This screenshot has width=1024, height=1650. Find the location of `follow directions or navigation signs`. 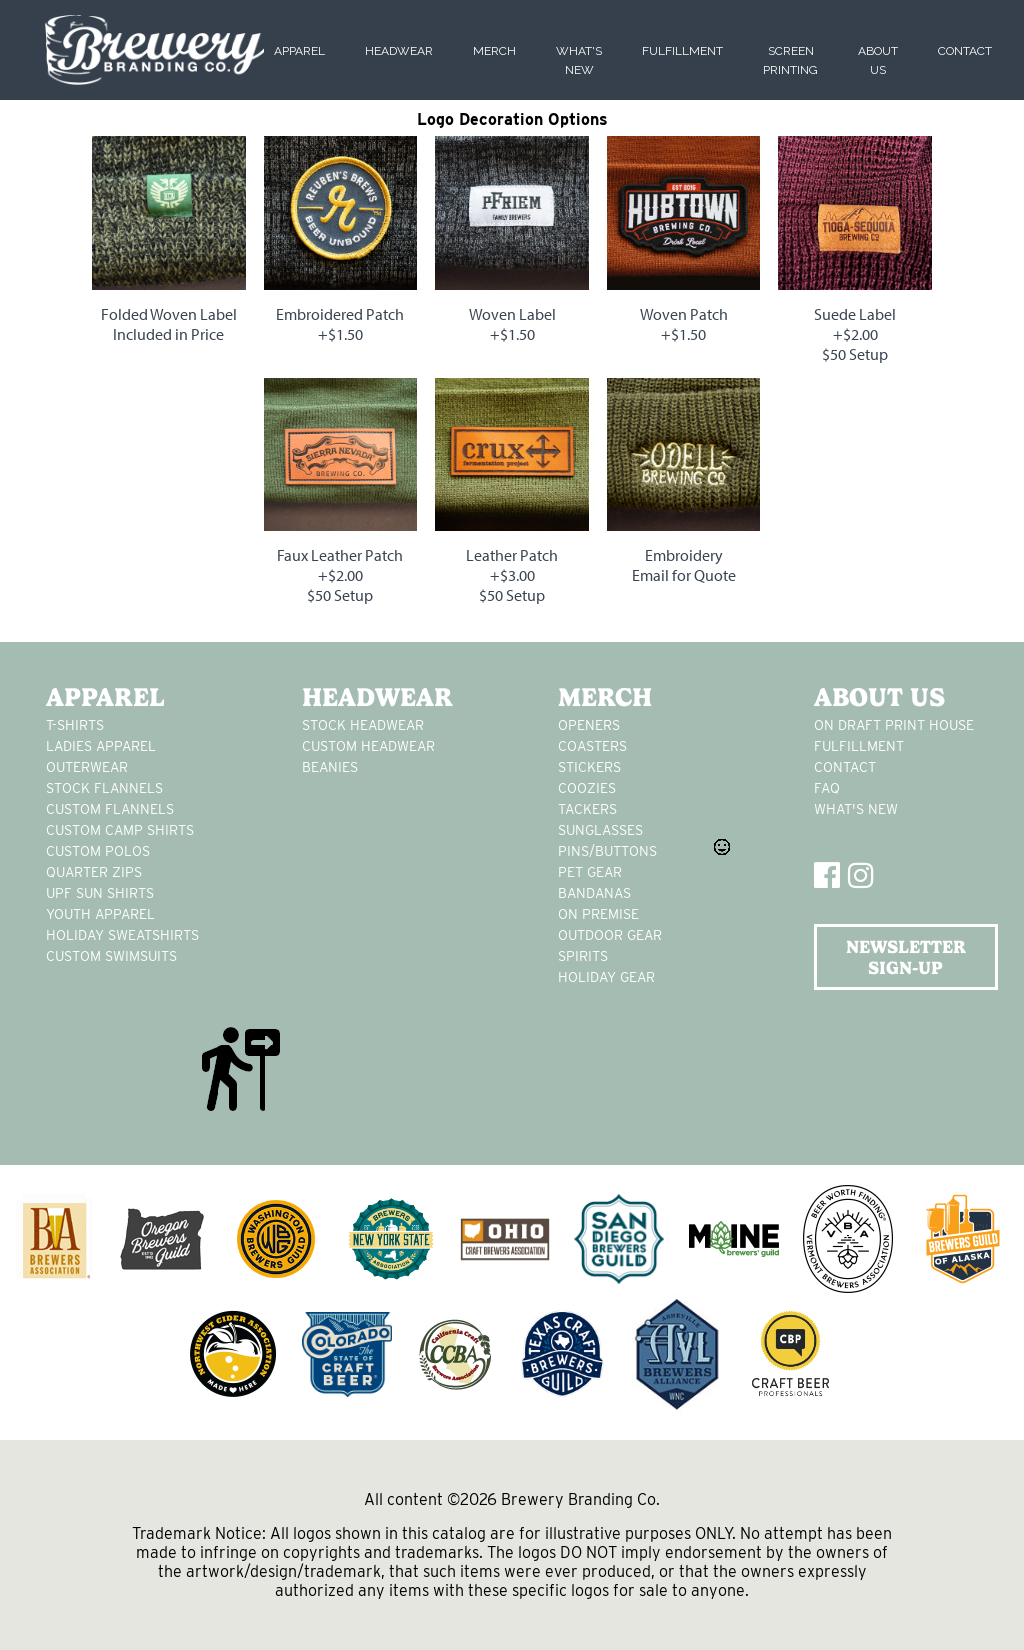

follow directions or navigation signs is located at coordinates (241, 1068).